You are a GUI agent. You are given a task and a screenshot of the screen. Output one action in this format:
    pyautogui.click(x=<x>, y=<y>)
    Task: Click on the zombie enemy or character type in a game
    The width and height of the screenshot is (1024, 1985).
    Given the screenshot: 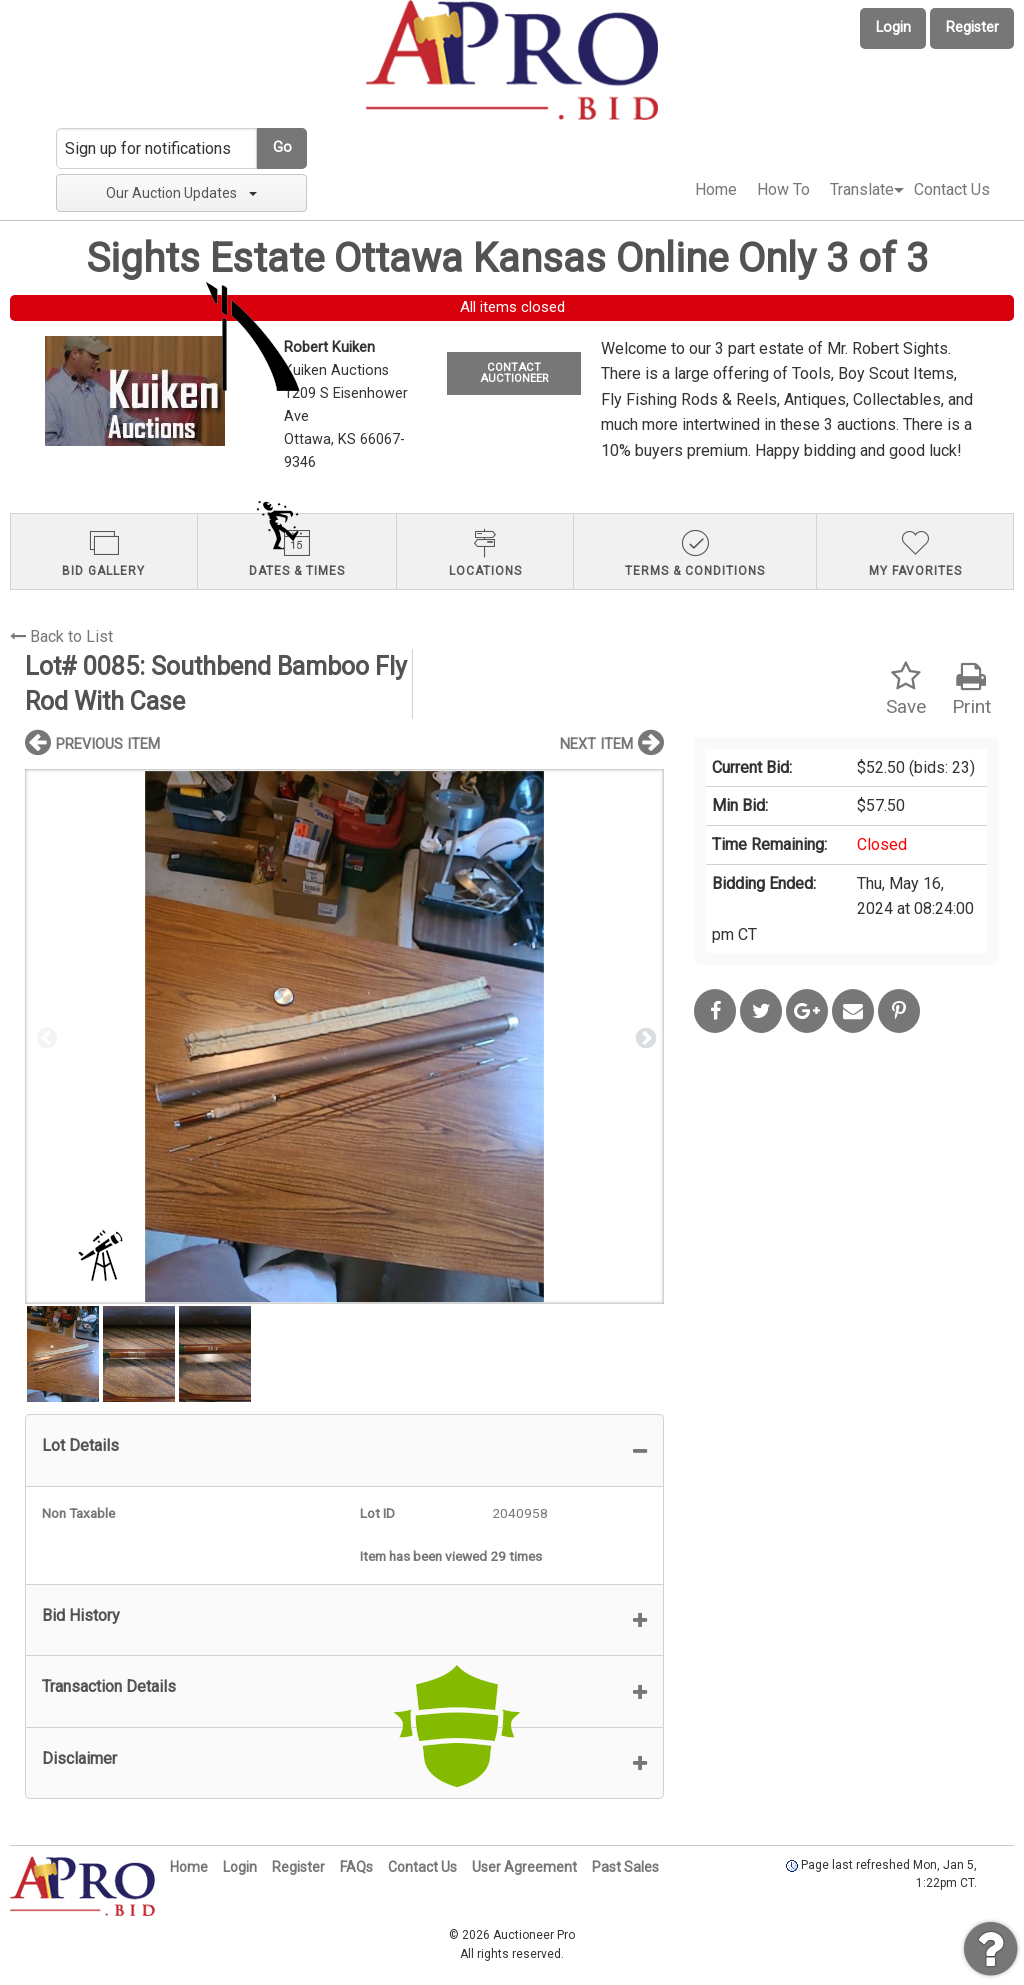 What is the action you would take?
    pyautogui.click(x=280, y=525)
    